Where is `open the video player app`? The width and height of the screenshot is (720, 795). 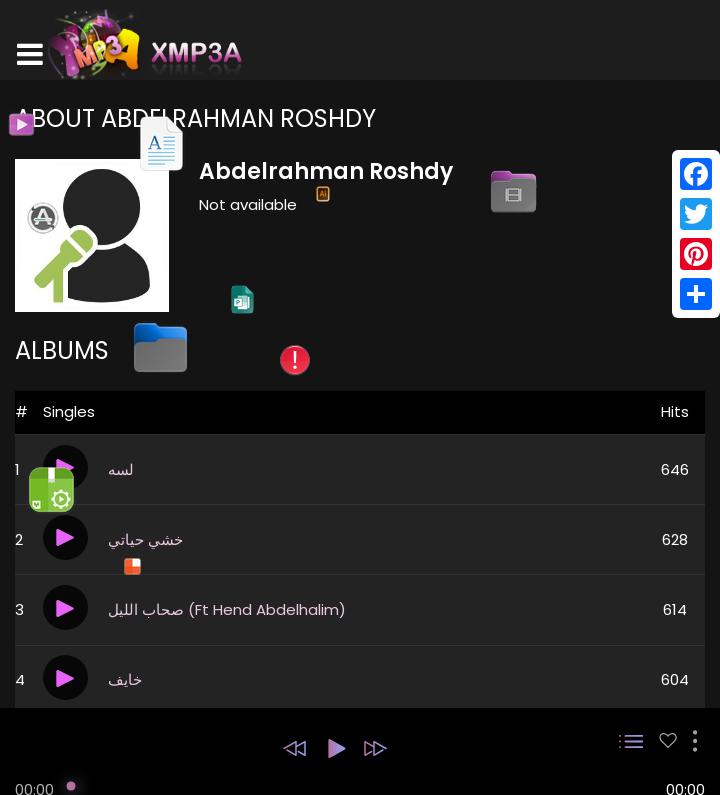 open the video player app is located at coordinates (21, 124).